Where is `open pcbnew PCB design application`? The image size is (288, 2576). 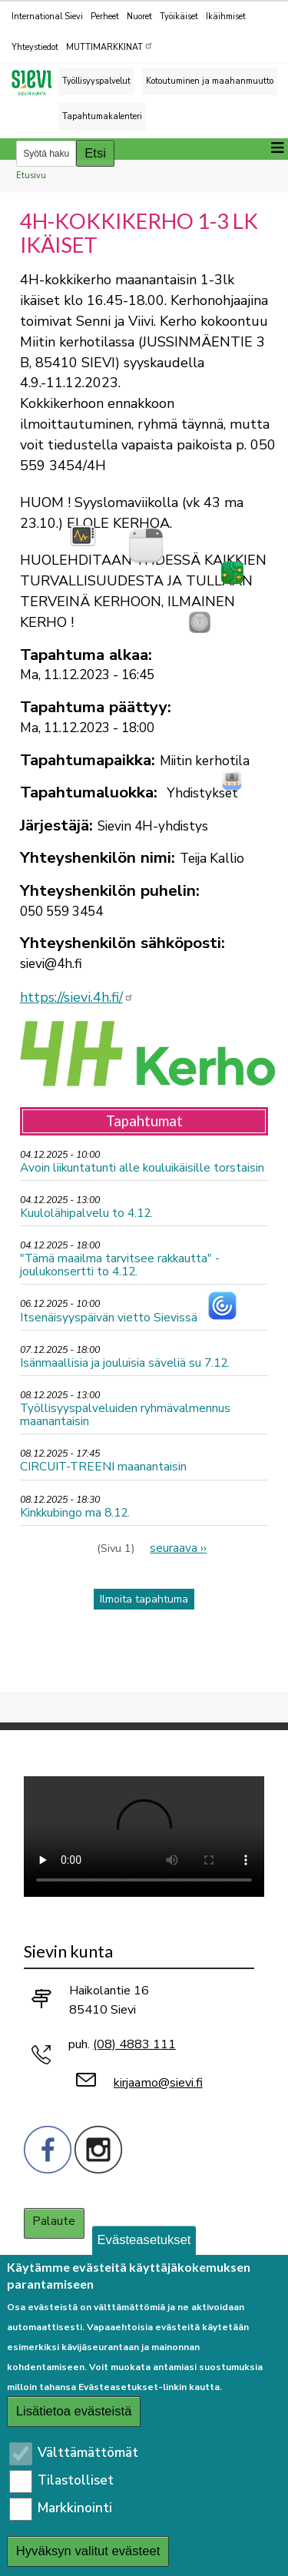 open pcbnew PCB design application is located at coordinates (232, 572).